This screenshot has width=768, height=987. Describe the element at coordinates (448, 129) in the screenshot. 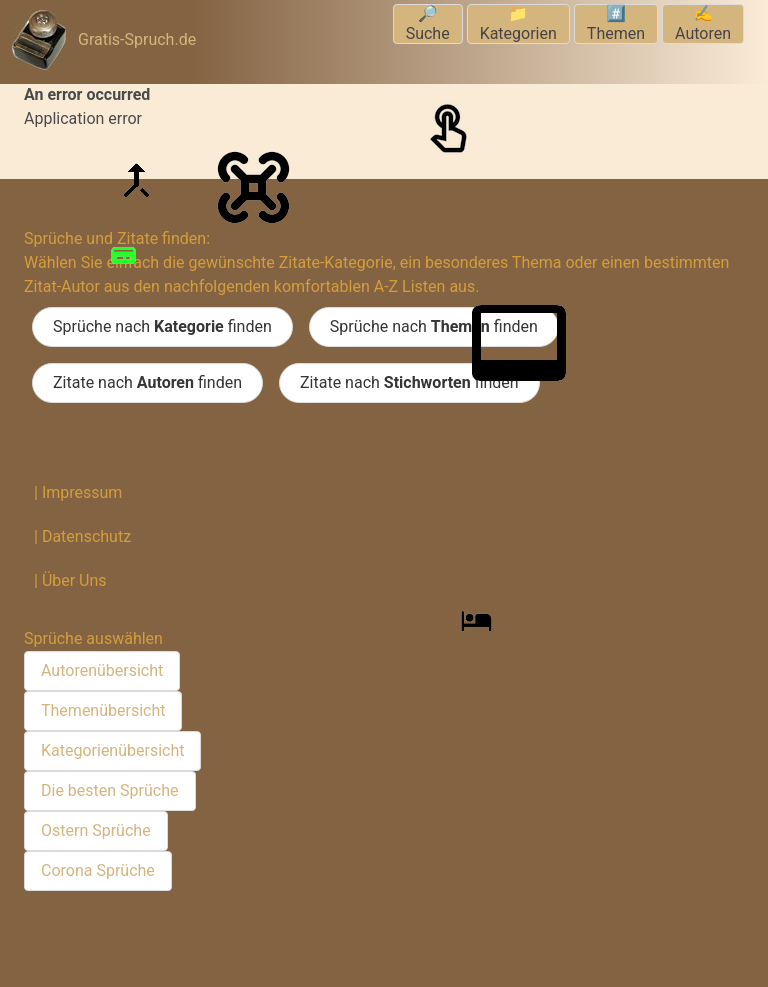

I see `tap to interact with this element` at that location.